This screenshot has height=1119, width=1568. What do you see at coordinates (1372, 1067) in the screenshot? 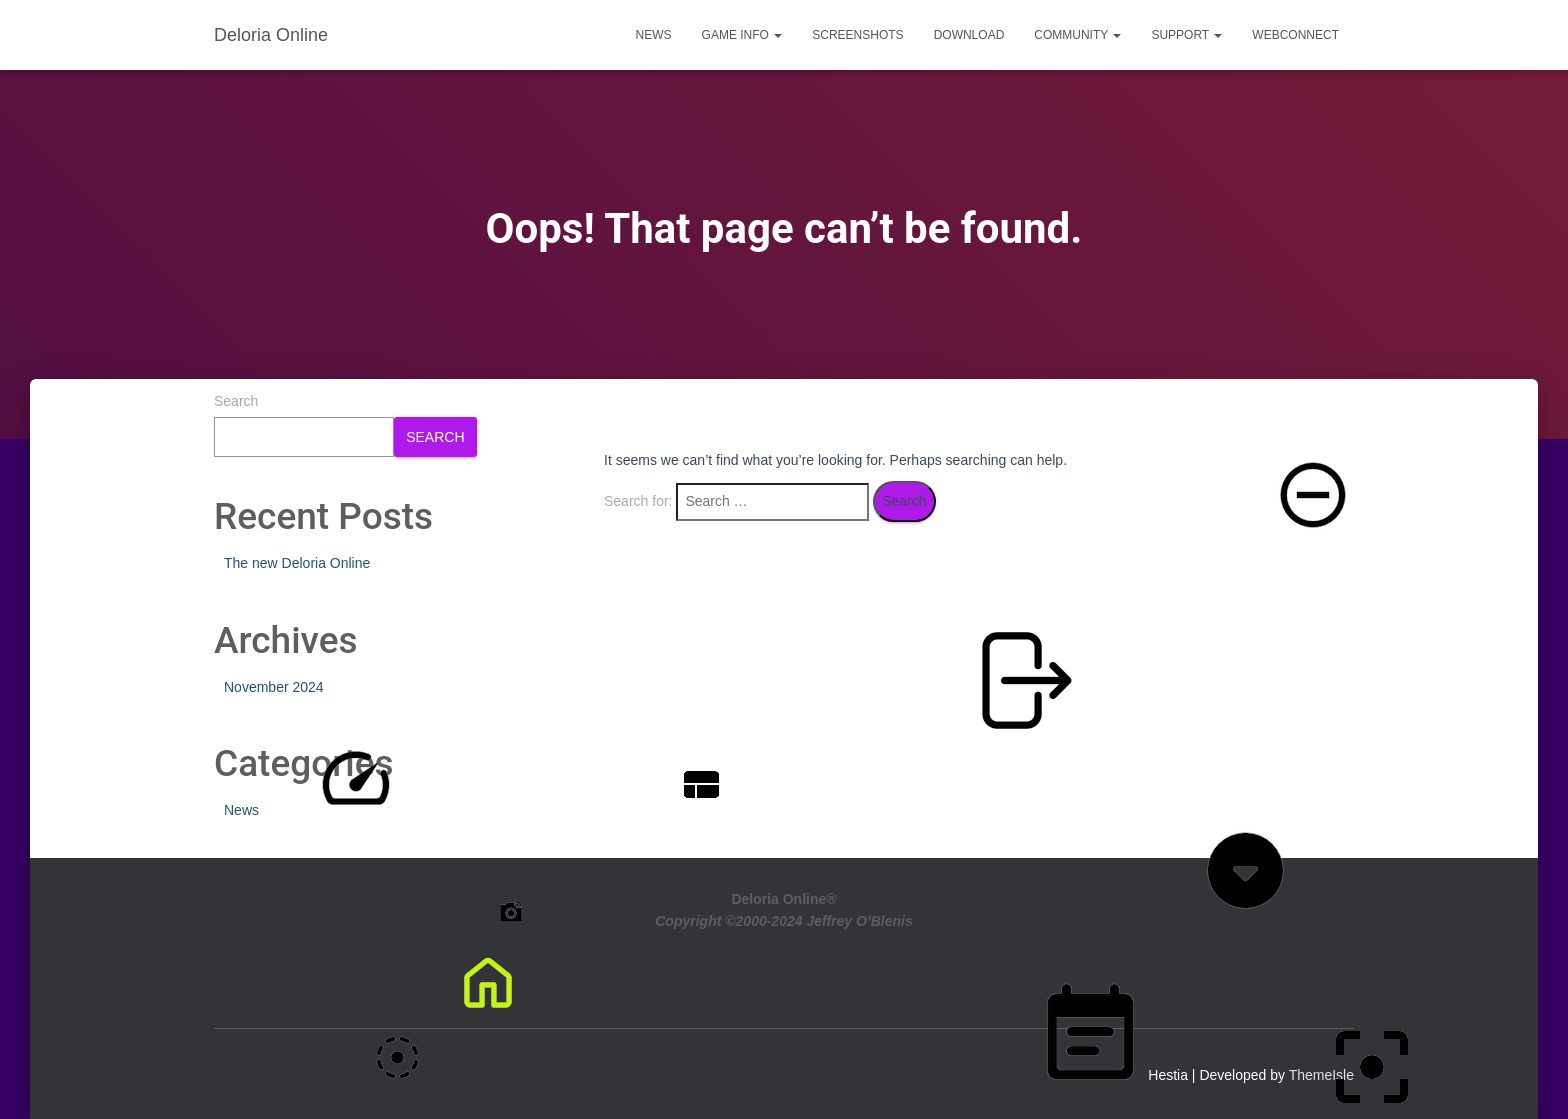
I see `center focus on the current subject` at bounding box center [1372, 1067].